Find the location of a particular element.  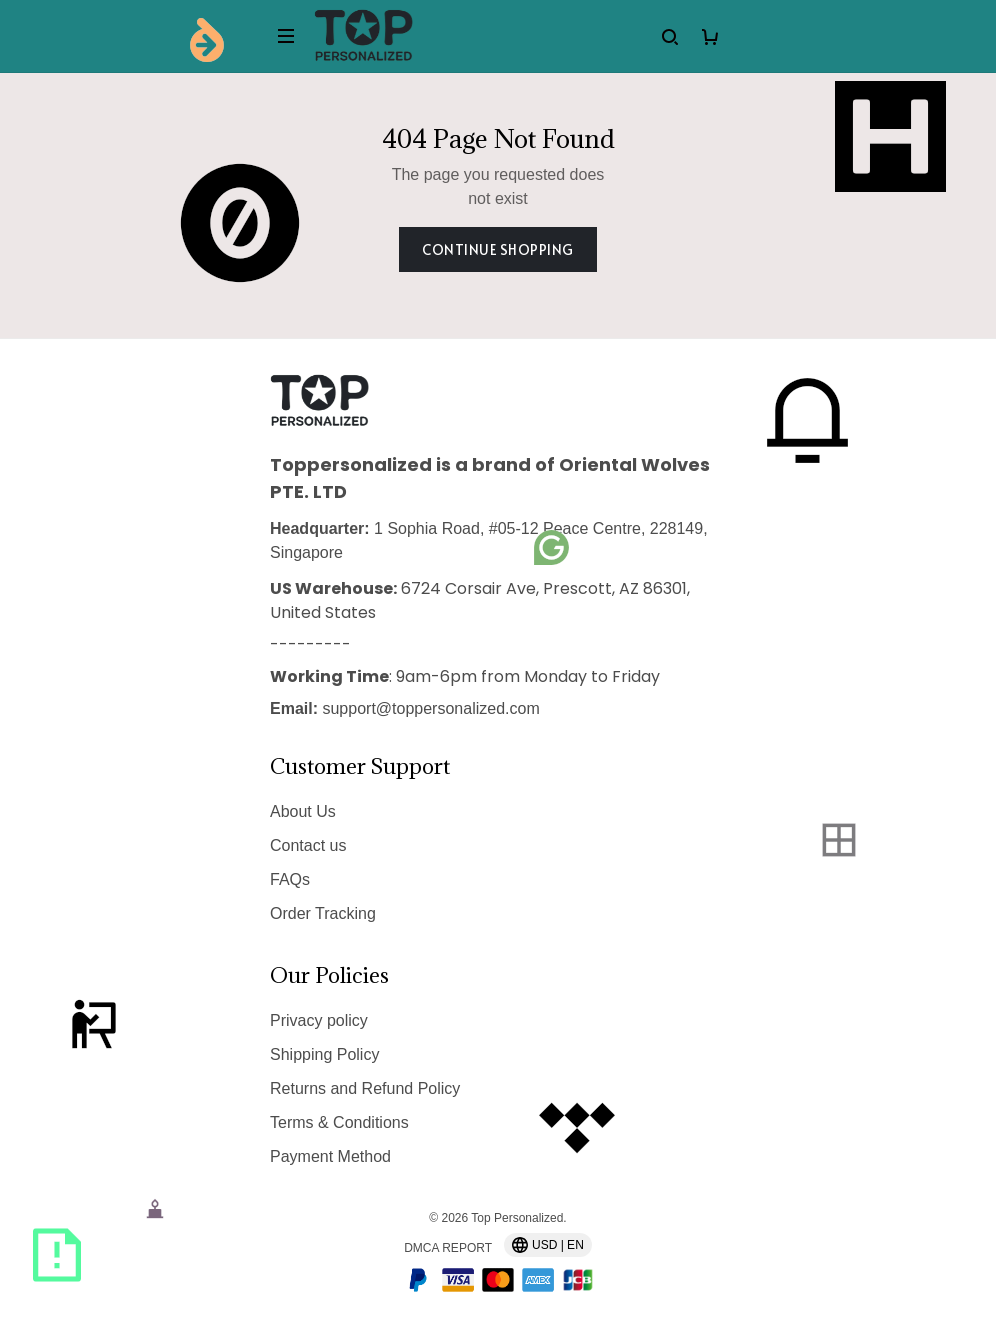

notification or alert indicator is located at coordinates (807, 418).